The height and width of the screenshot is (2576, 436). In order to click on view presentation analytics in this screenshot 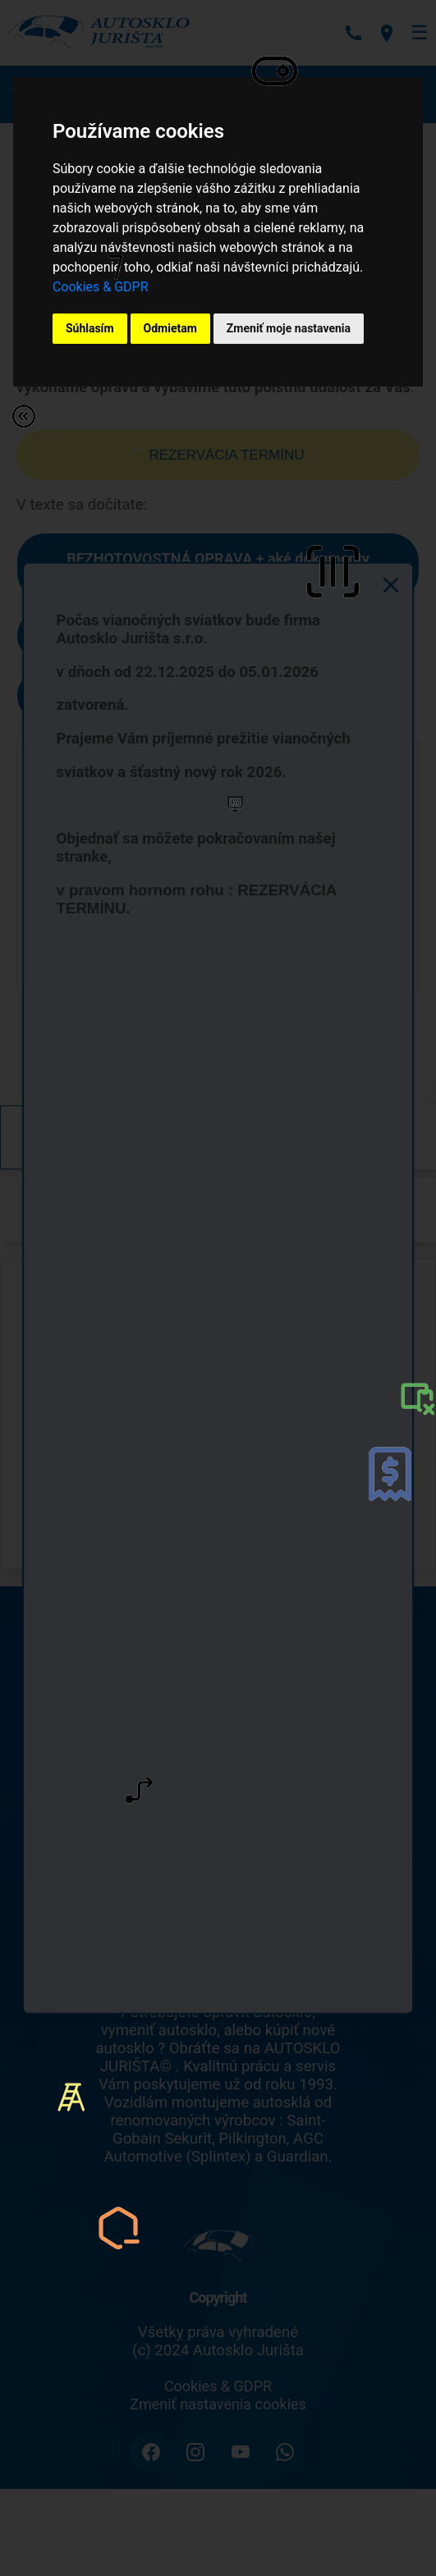, I will do `click(235, 803)`.